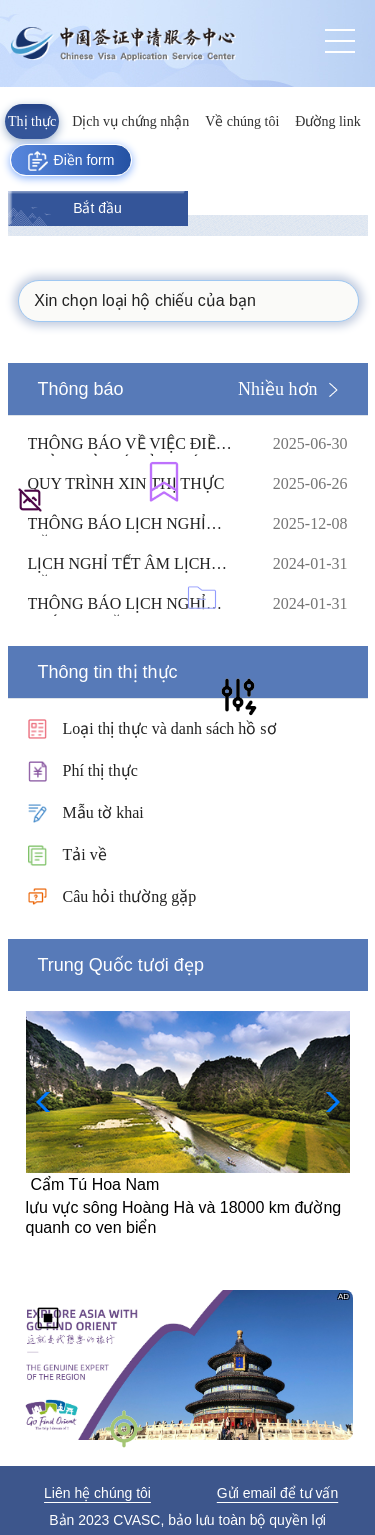  I want to click on disable graph or chart view, so click(30, 500).